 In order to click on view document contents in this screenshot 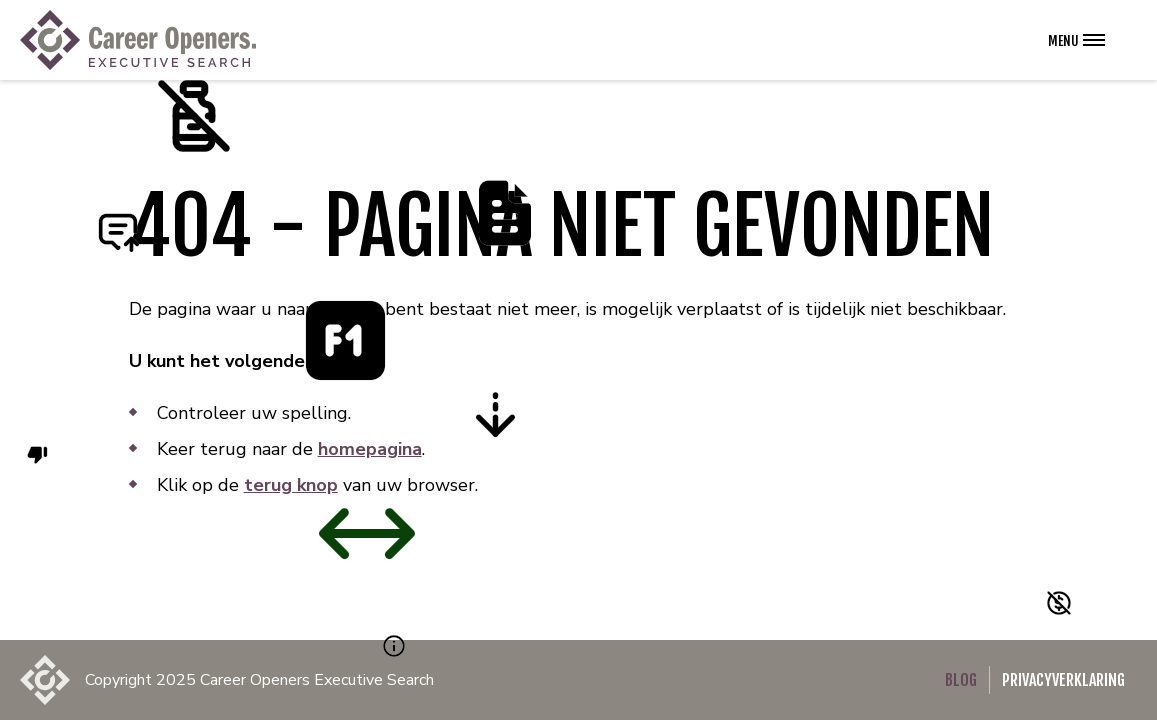, I will do `click(505, 213)`.